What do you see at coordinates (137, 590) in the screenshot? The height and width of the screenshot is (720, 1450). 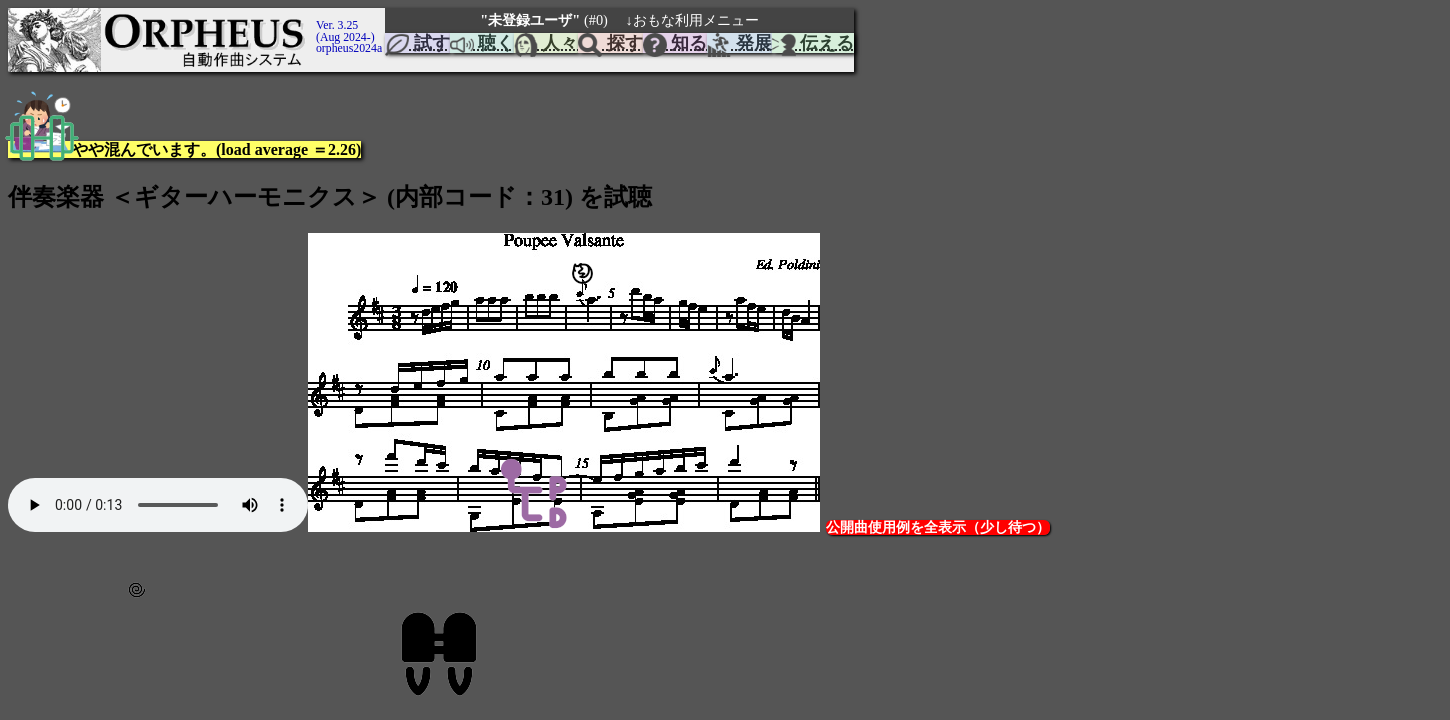 I see `indicates loading or processing in progress` at bounding box center [137, 590].